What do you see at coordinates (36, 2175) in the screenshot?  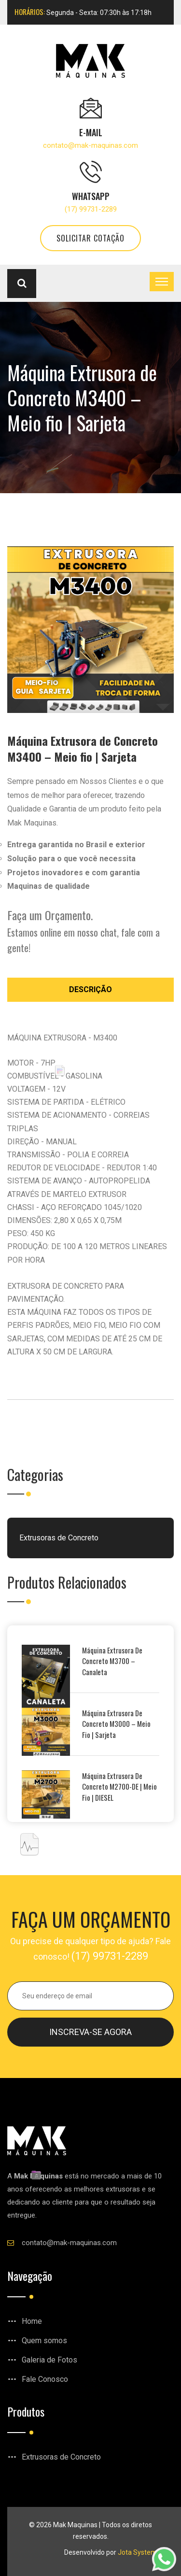 I see `open your music folder` at bounding box center [36, 2175].